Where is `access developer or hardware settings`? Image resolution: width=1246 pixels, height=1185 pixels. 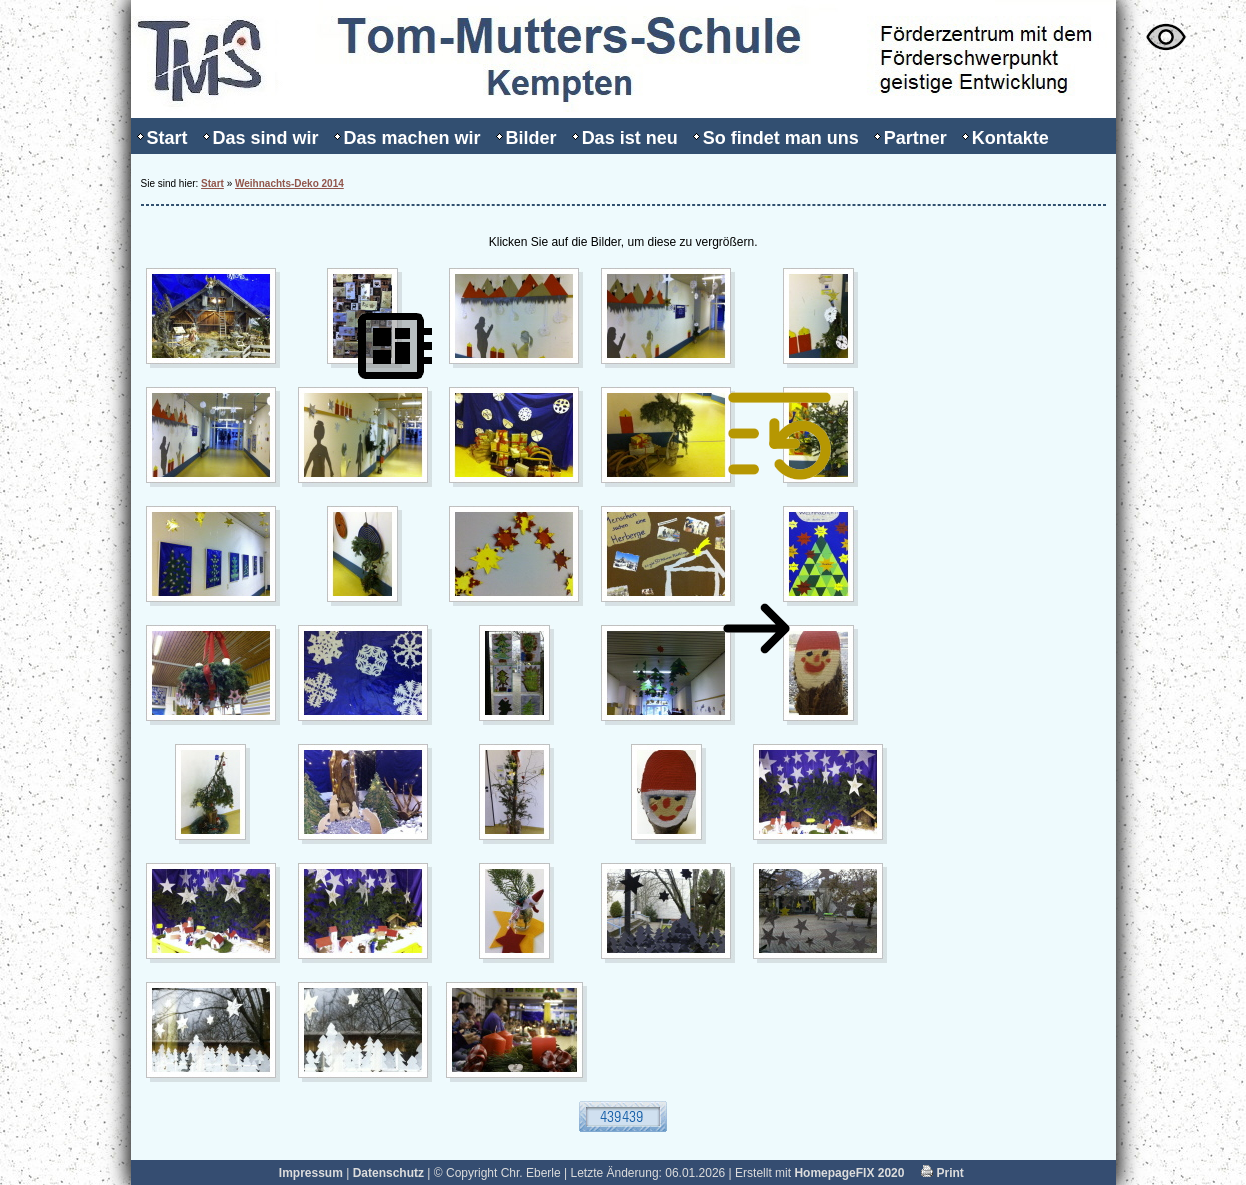 access developer or hardware settings is located at coordinates (395, 346).